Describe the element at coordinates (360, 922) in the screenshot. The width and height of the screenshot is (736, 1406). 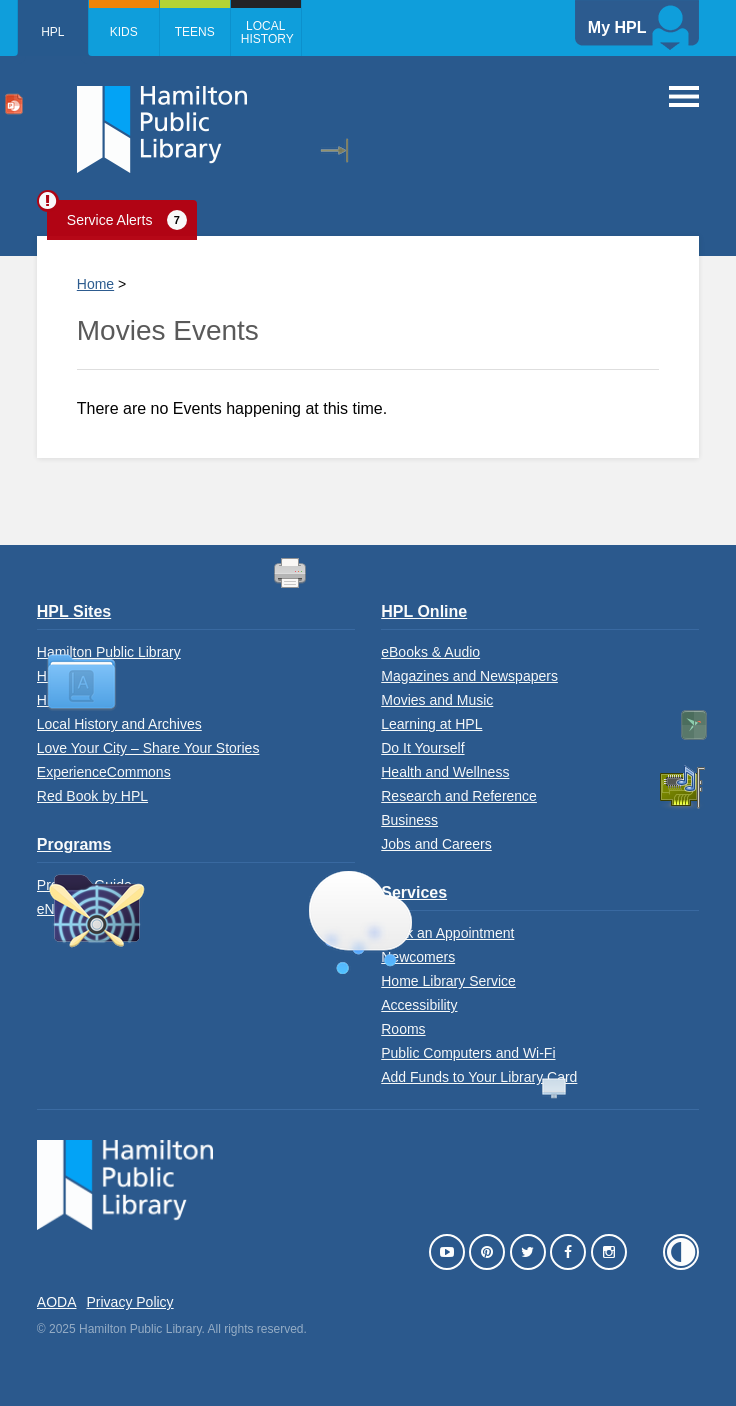
I see `indicates freezing rain weather conditions` at that location.